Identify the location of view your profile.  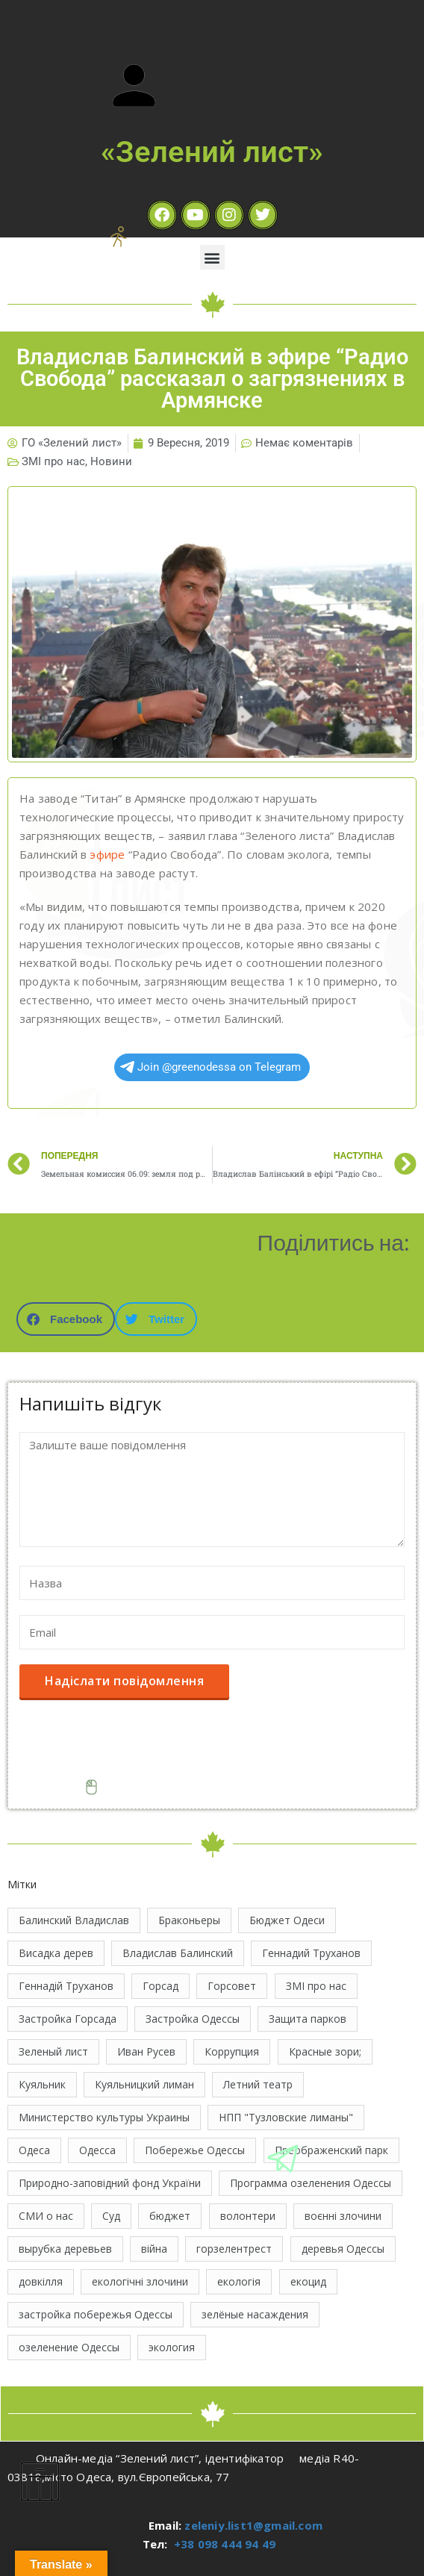
(134, 85).